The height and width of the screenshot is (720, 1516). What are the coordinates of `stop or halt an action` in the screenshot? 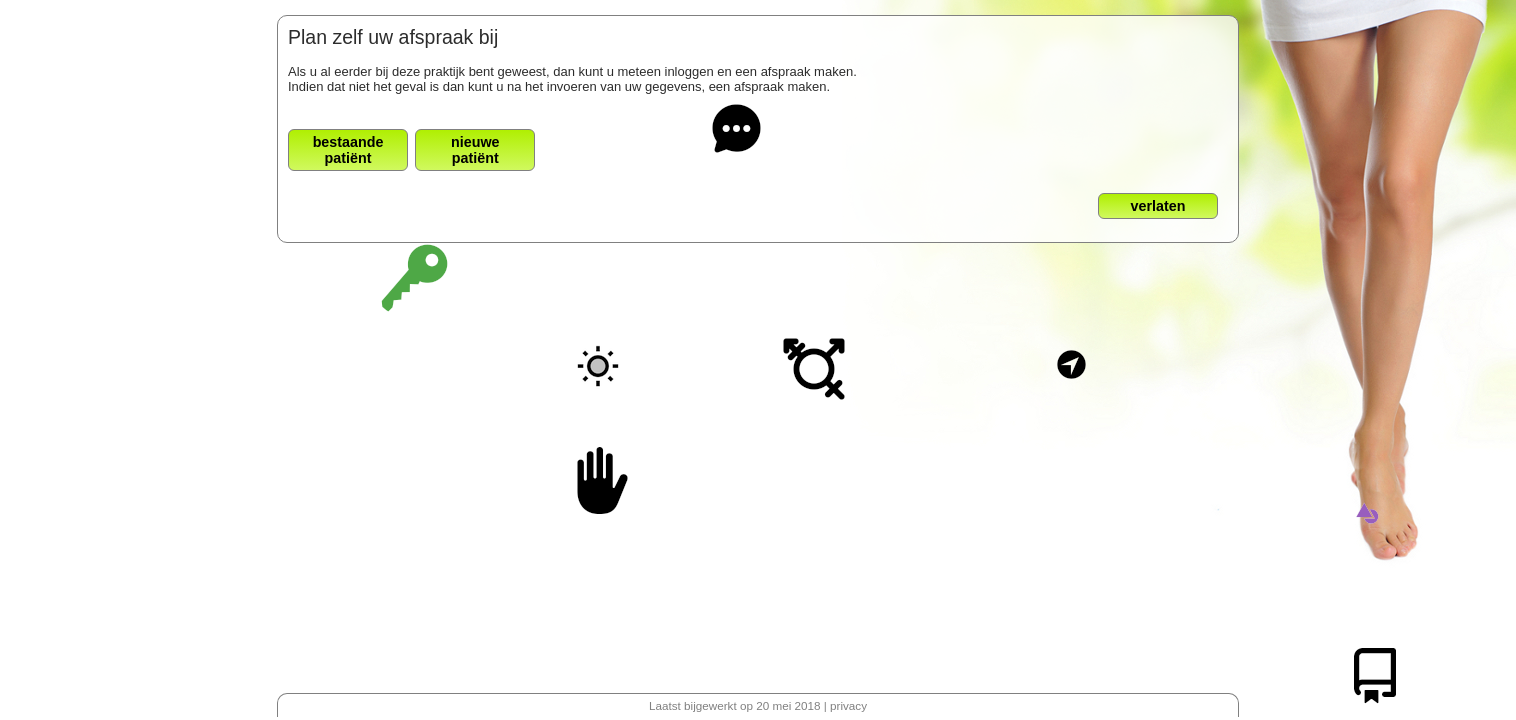 It's located at (602, 480).